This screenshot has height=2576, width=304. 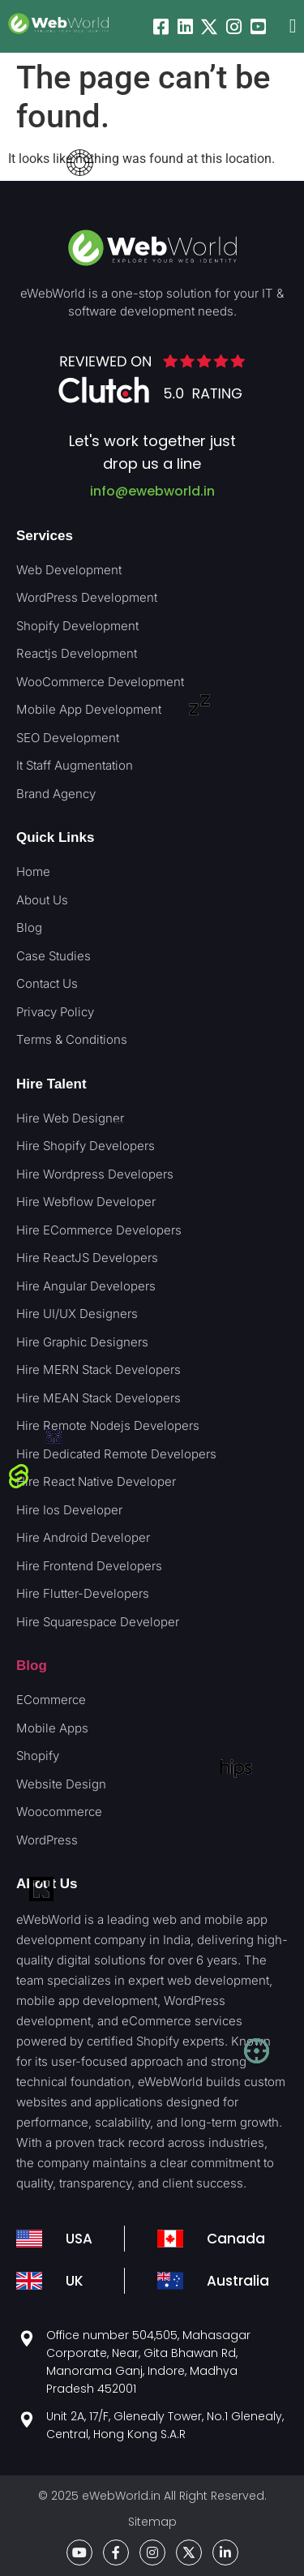 I want to click on view group members, so click(x=54, y=1436).